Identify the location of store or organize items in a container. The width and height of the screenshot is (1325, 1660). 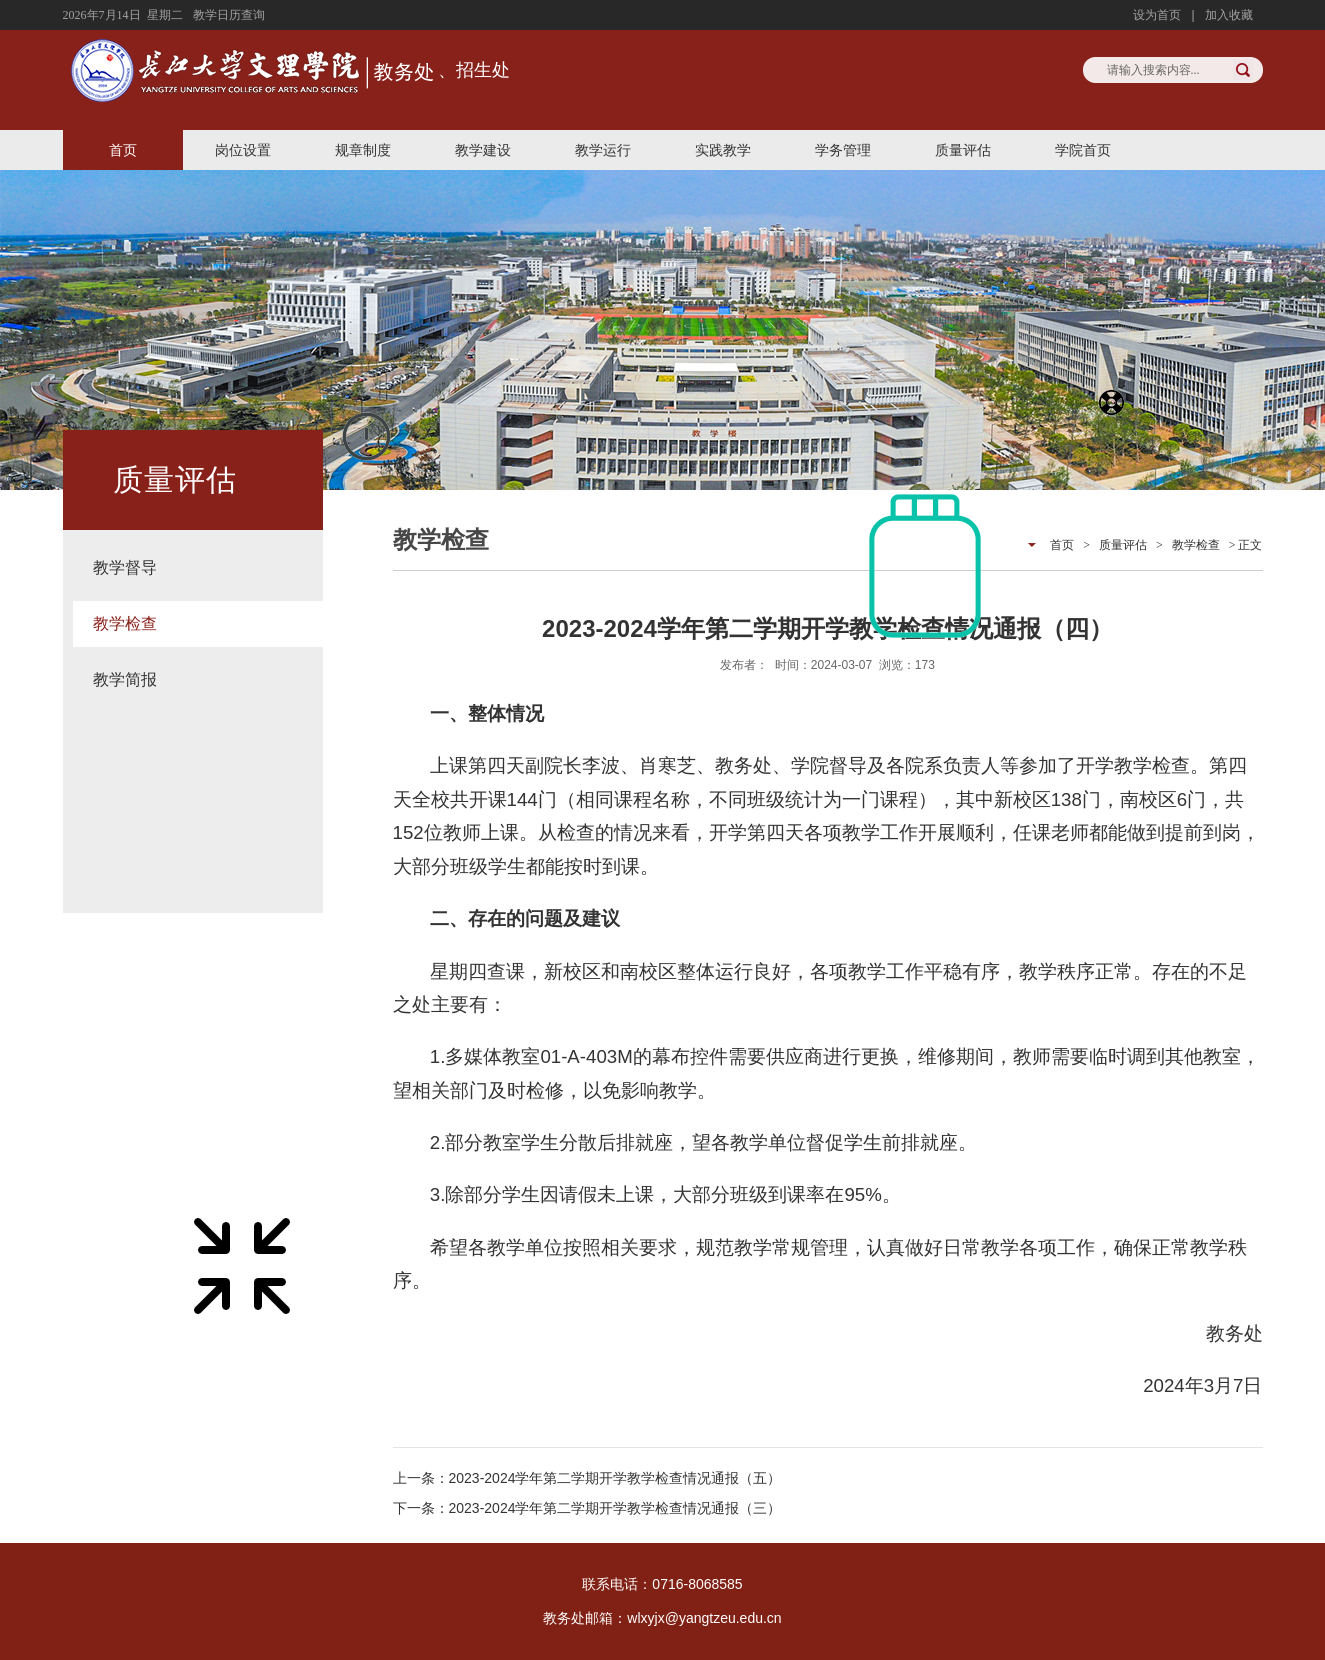
(925, 566).